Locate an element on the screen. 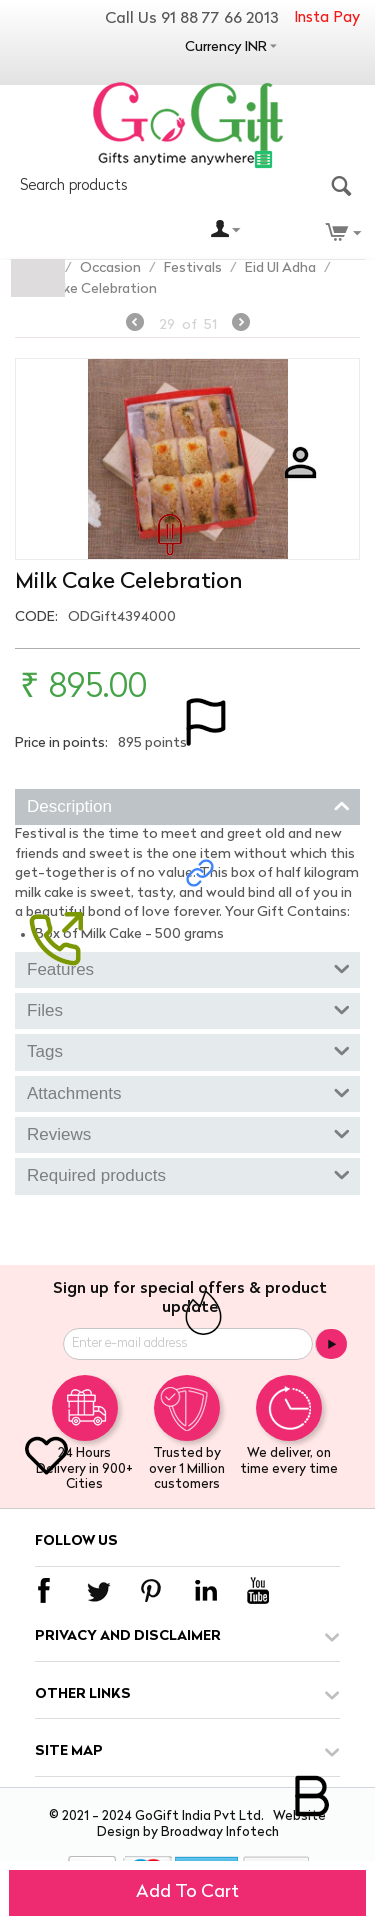 Image resolution: width=375 pixels, height=1927 pixels. view trending or popular content is located at coordinates (203, 1313).